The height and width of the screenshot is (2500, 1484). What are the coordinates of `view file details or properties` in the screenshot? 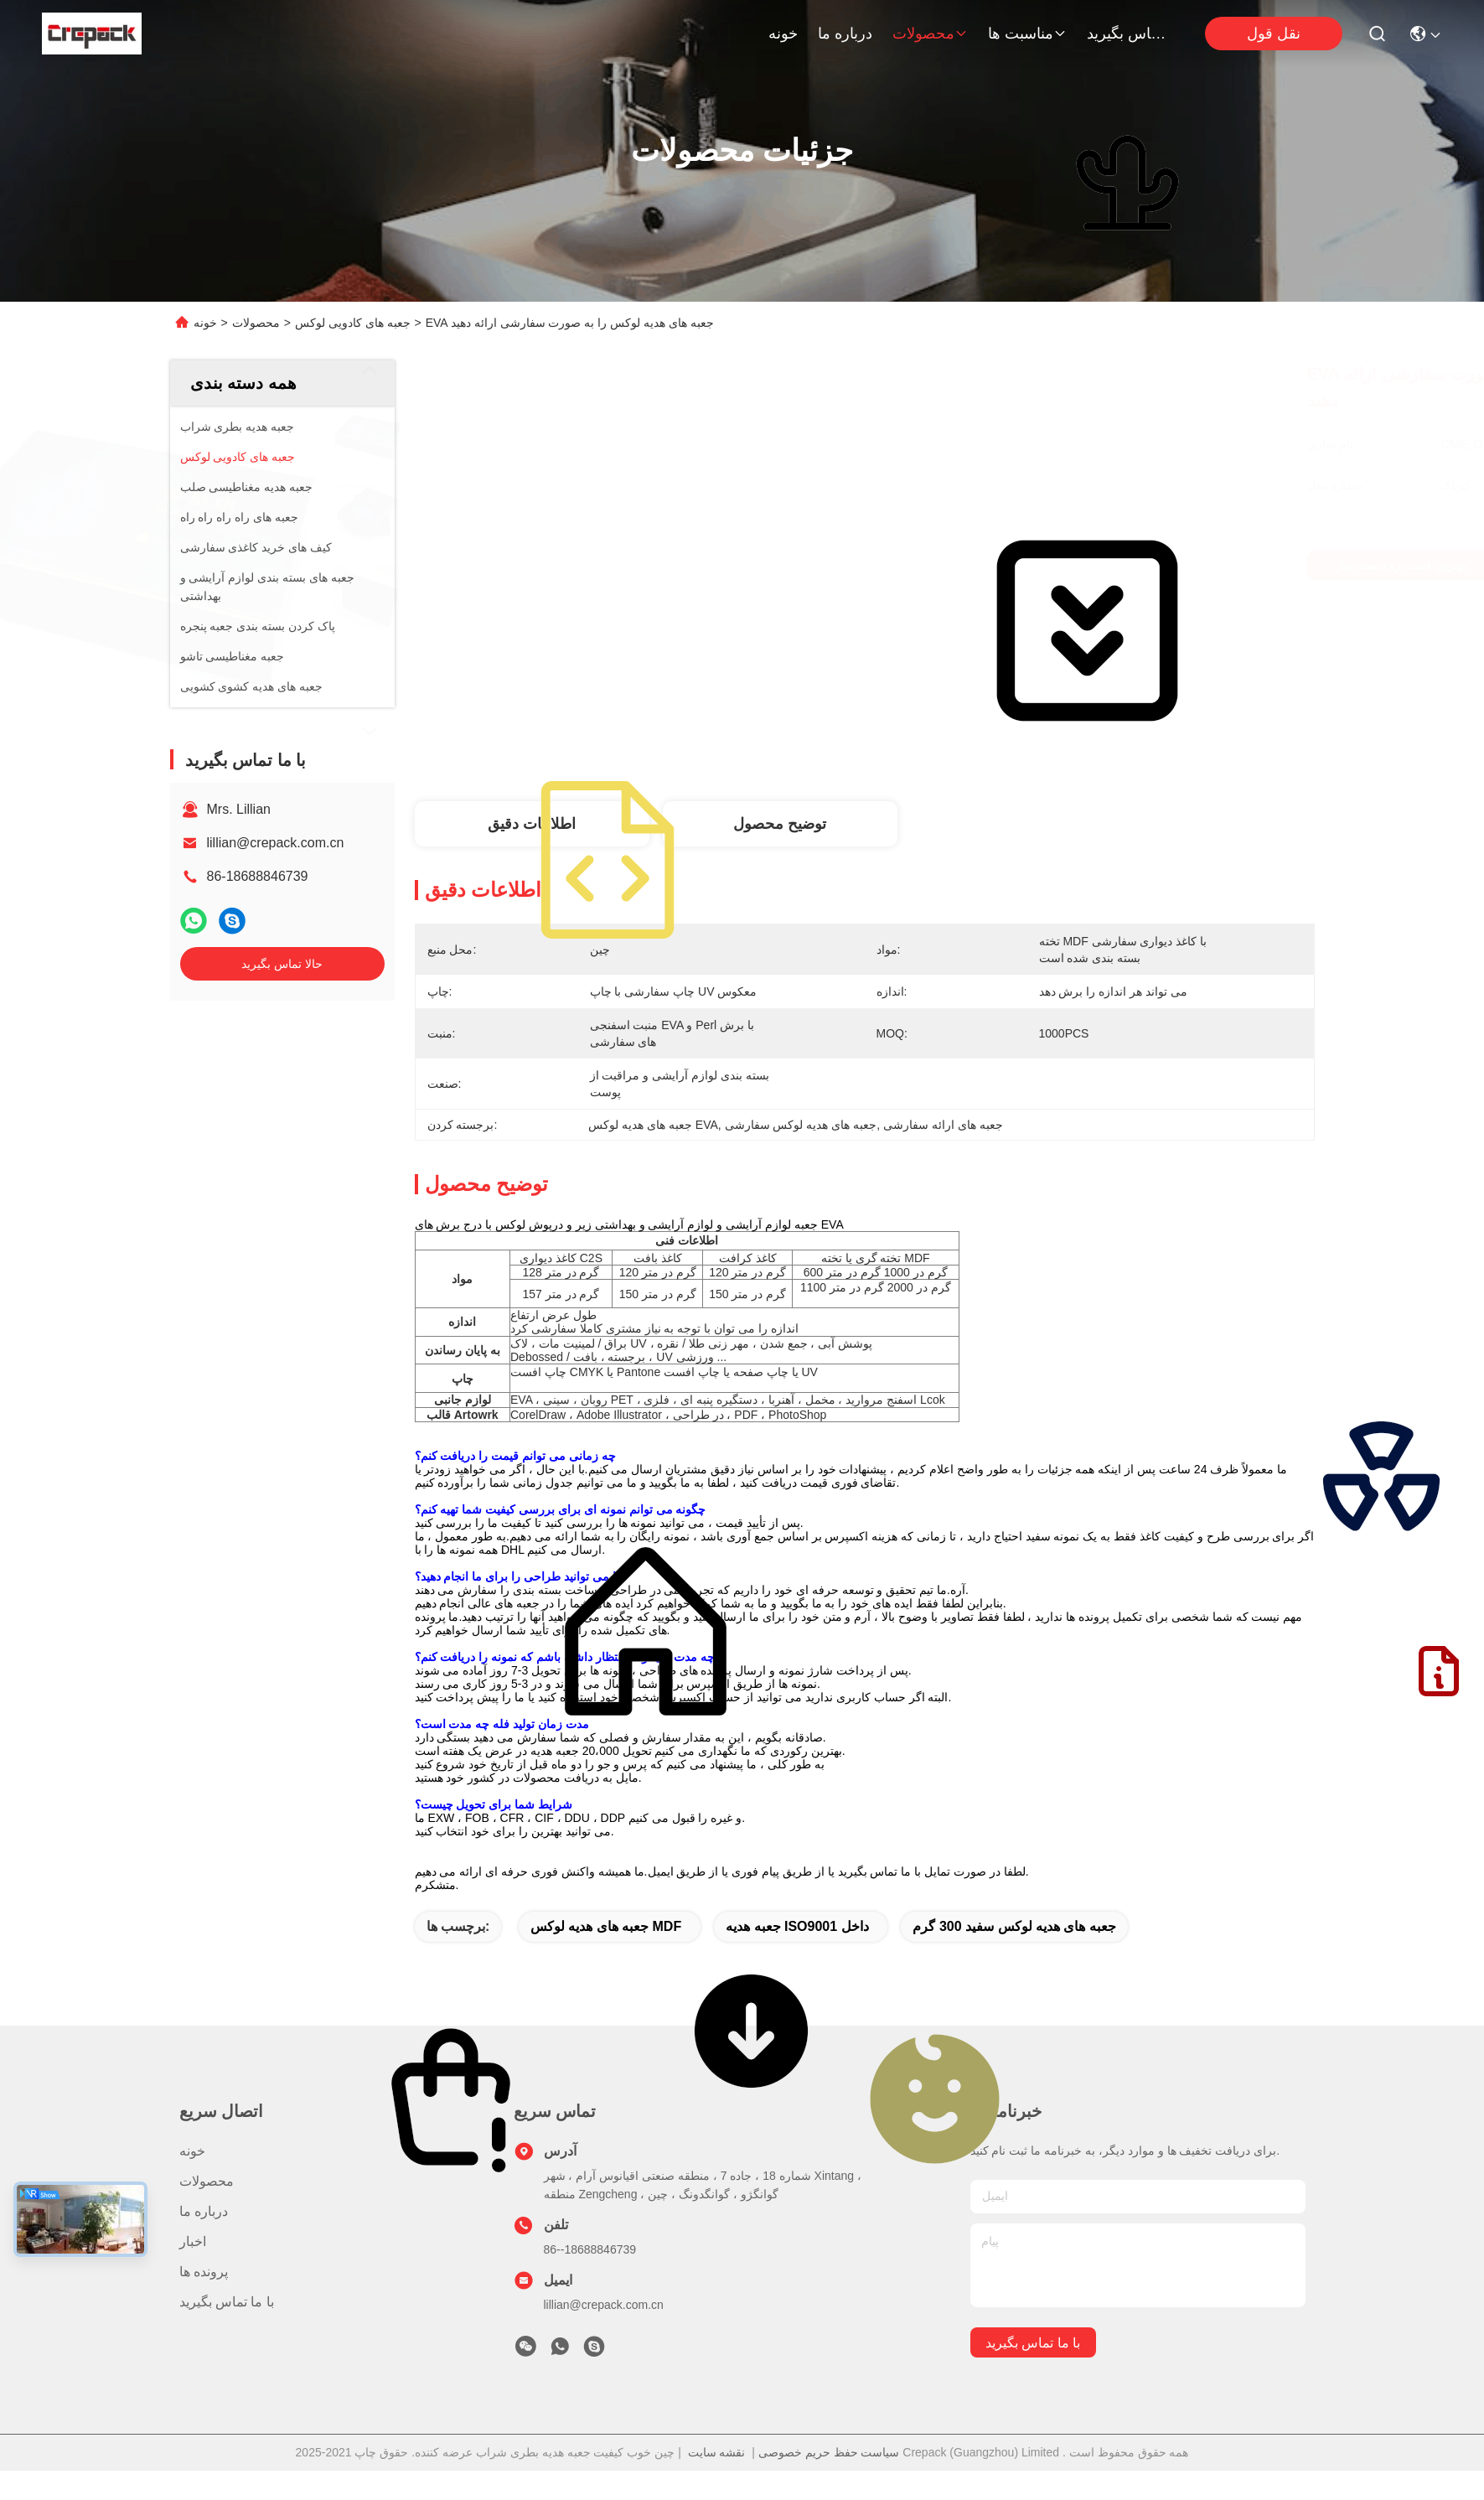 It's located at (1439, 1671).